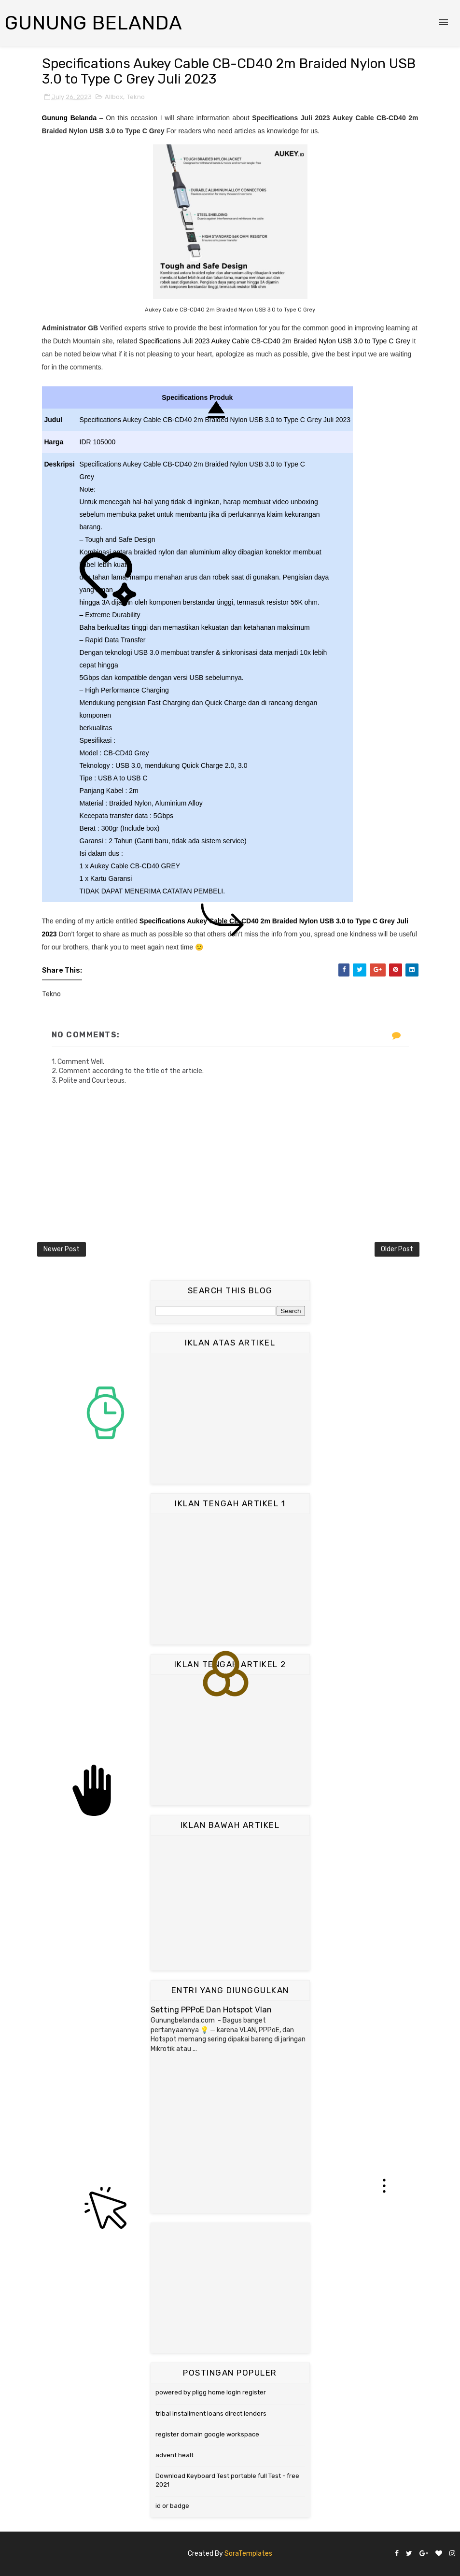 The image size is (460, 2576). Describe the element at coordinates (105, 1413) in the screenshot. I see `view time or clock settings` at that location.